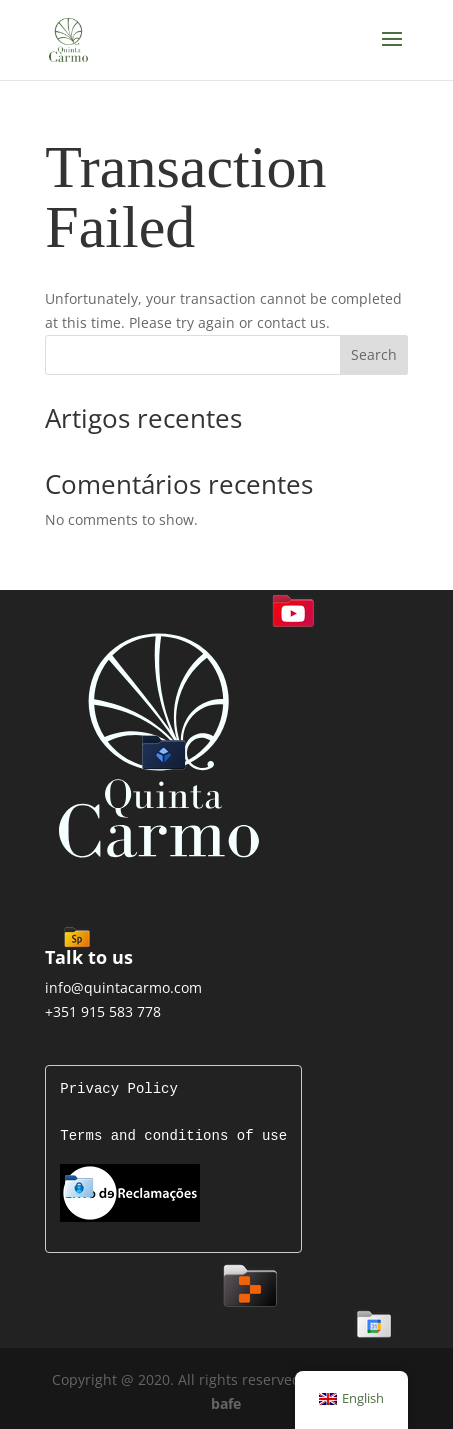 This screenshot has height=1429, width=453. I want to click on folder containing microsoft authenticator app data, so click(79, 1187).